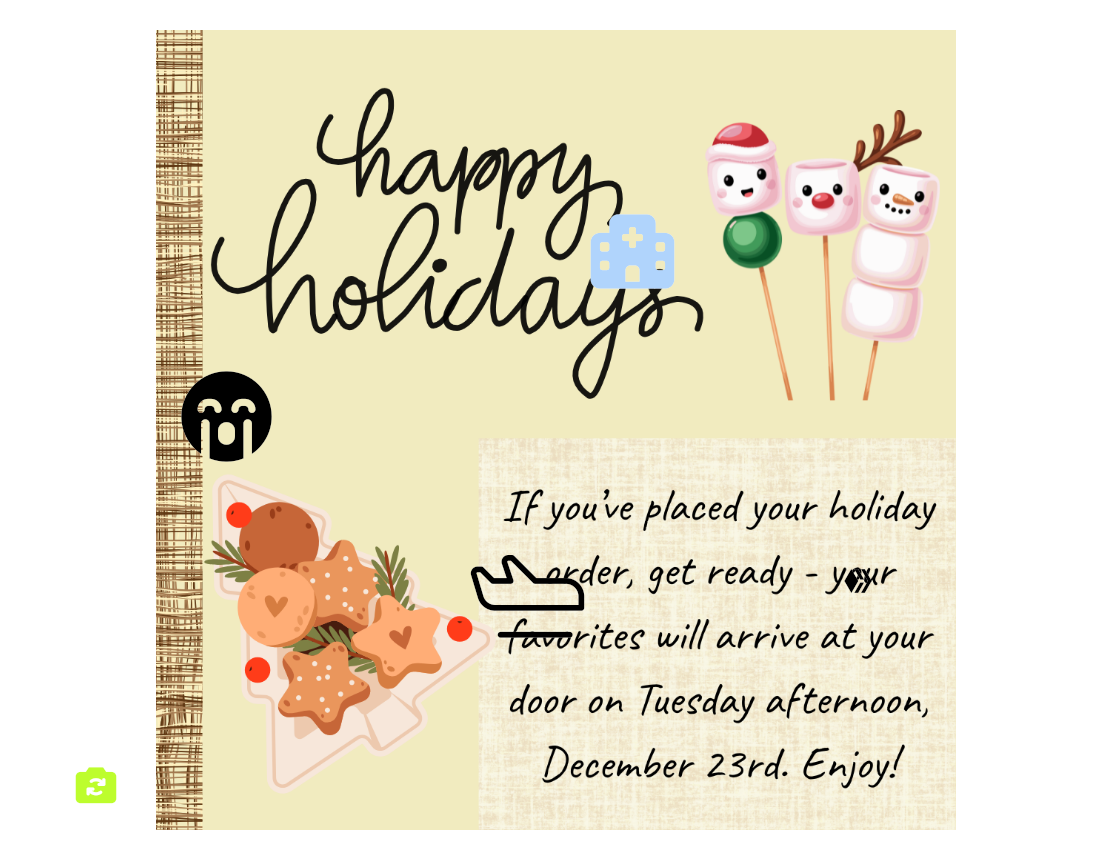  I want to click on switch between front and rear camera, so click(96, 786).